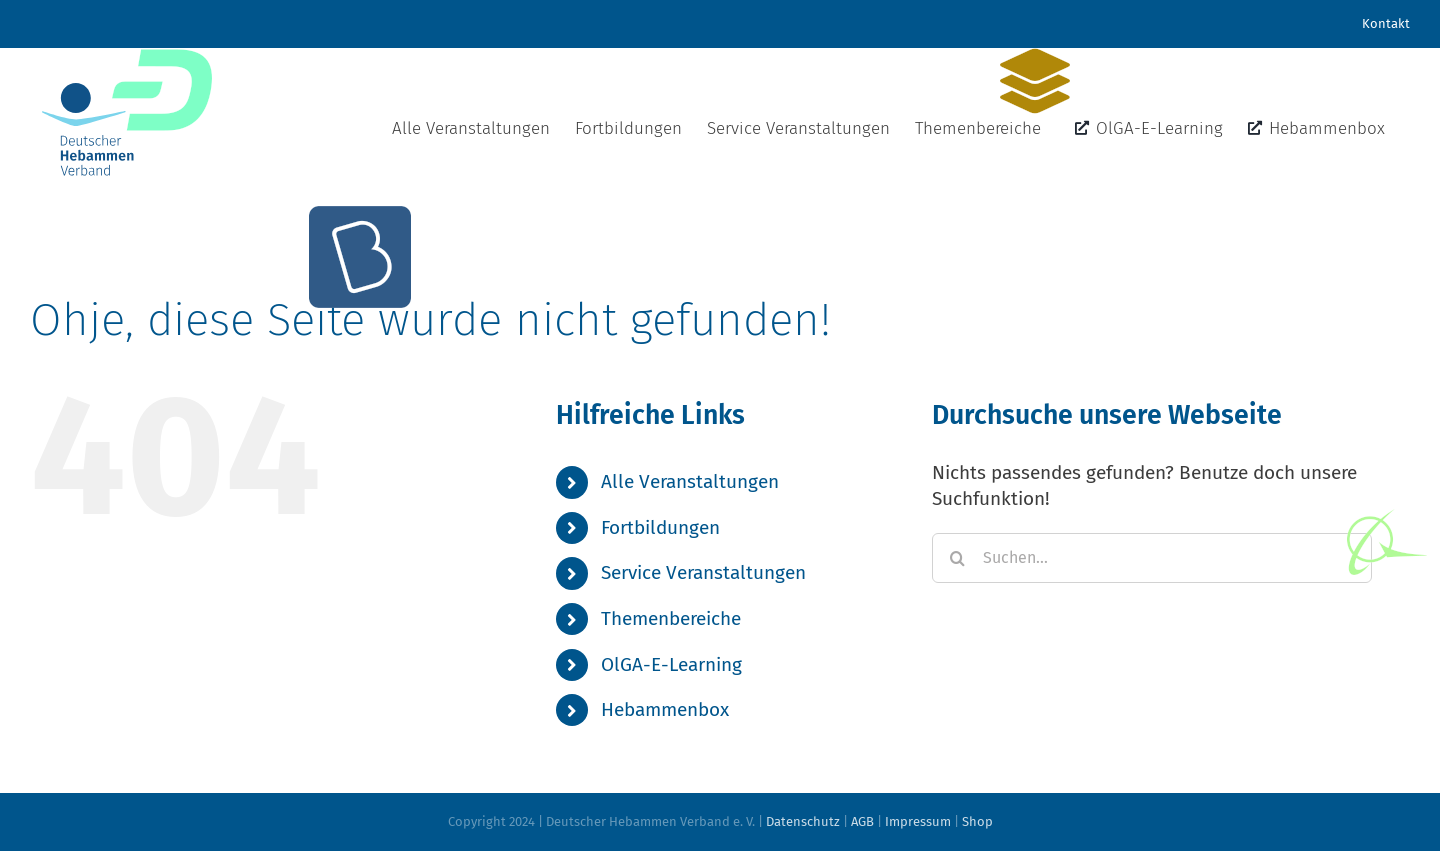 This screenshot has width=1440, height=851. Describe the element at coordinates (360, 257) in the screenshot. I see `open the BYJU'S learning app` at that location.